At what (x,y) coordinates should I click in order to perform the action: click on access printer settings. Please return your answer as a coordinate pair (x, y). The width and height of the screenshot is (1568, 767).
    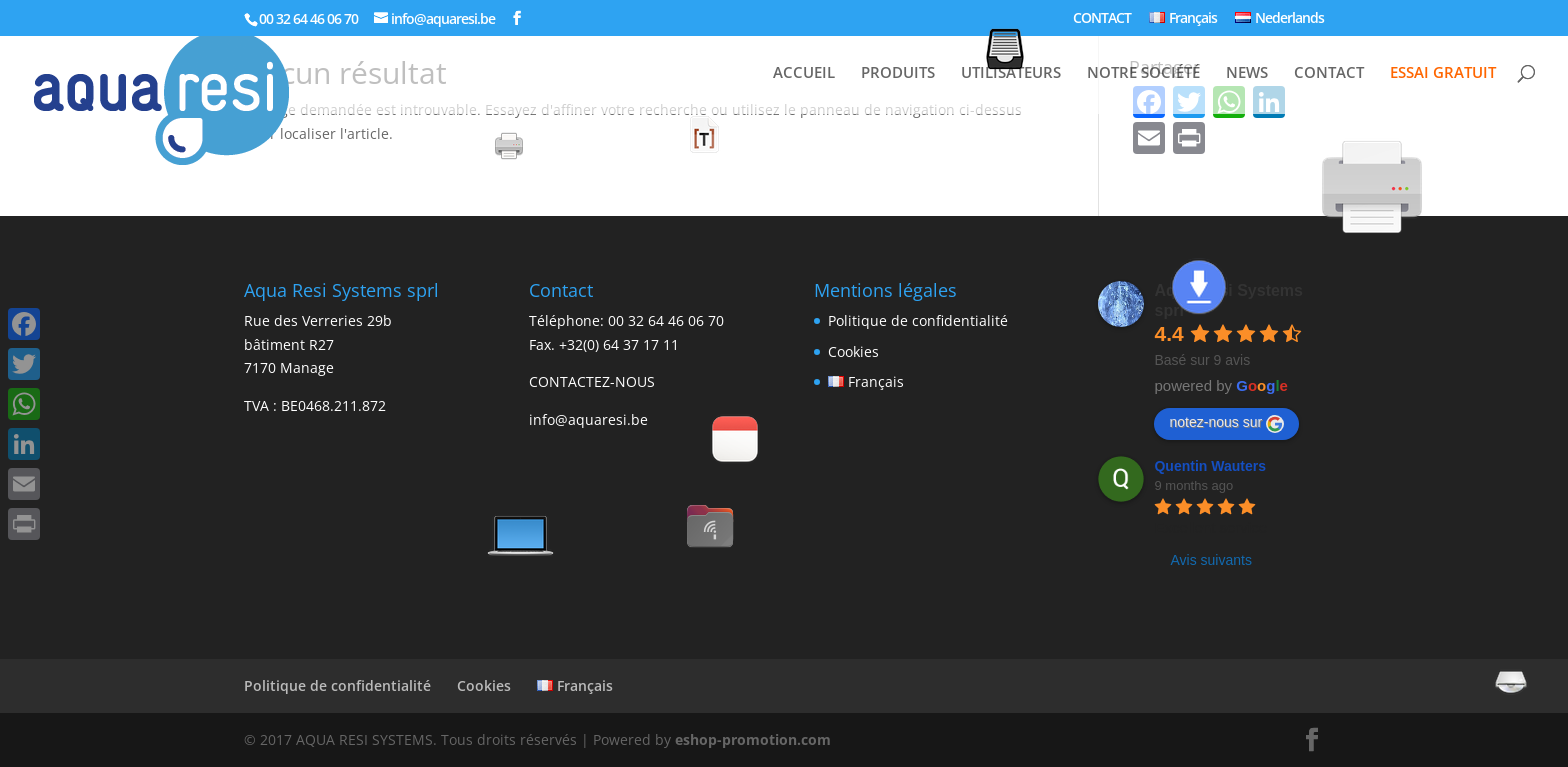
    Looking at the image, I should click on (509, 146).